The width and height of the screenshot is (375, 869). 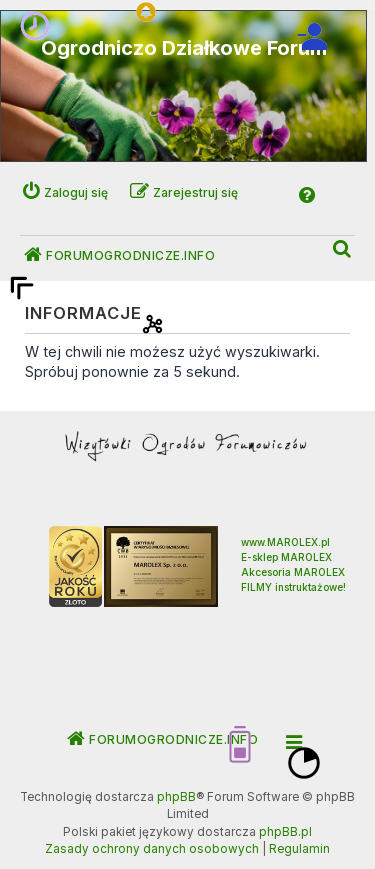 I want to click on navigate to top-left or home position, so click(x=20, y=286).